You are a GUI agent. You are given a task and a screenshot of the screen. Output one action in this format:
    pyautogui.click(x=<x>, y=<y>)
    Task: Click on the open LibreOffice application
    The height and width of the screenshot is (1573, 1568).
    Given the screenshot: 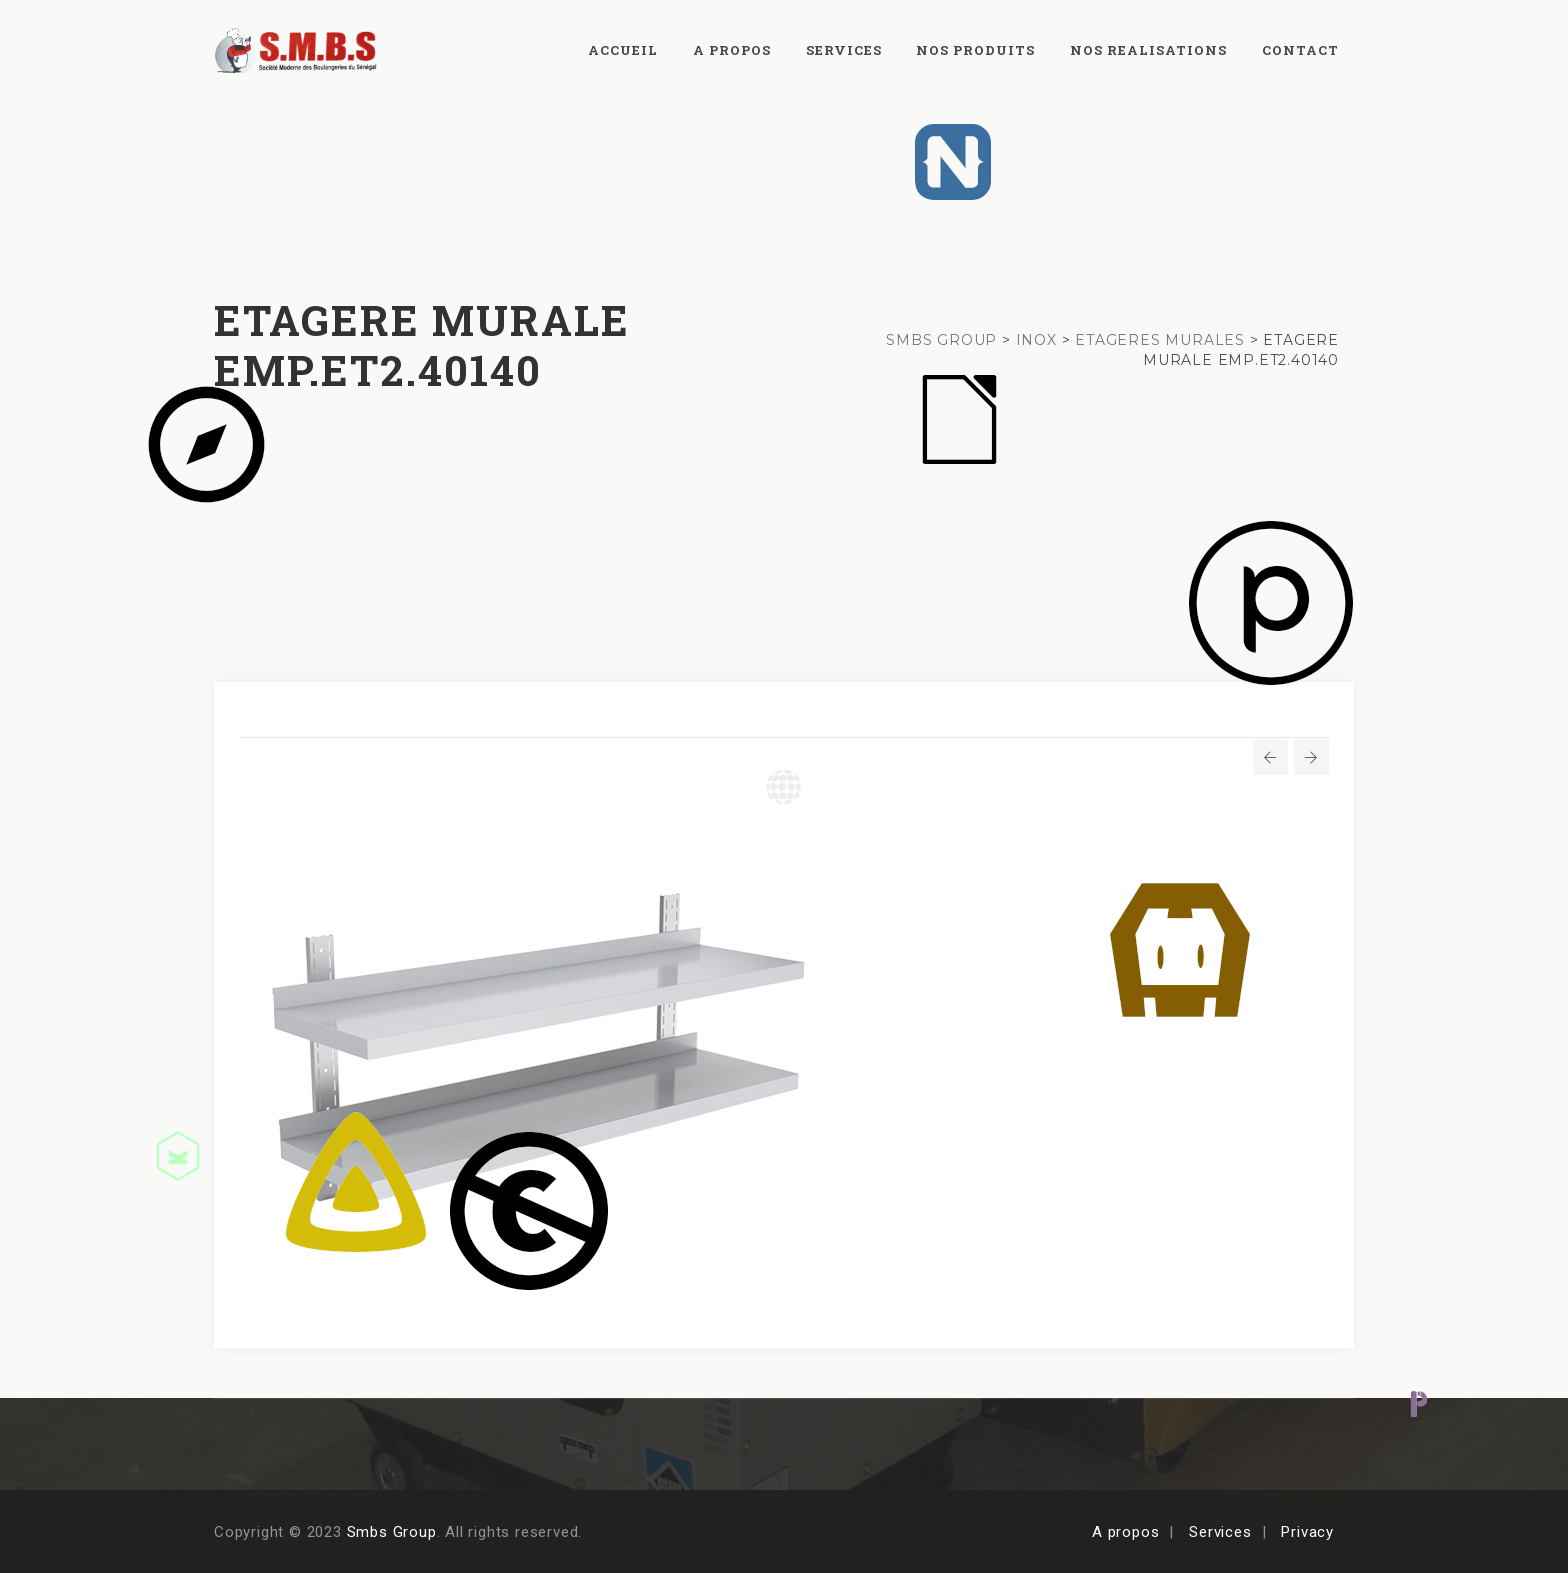 What is the action you would take?
    pyautogui.click(x=959, y=419)
    